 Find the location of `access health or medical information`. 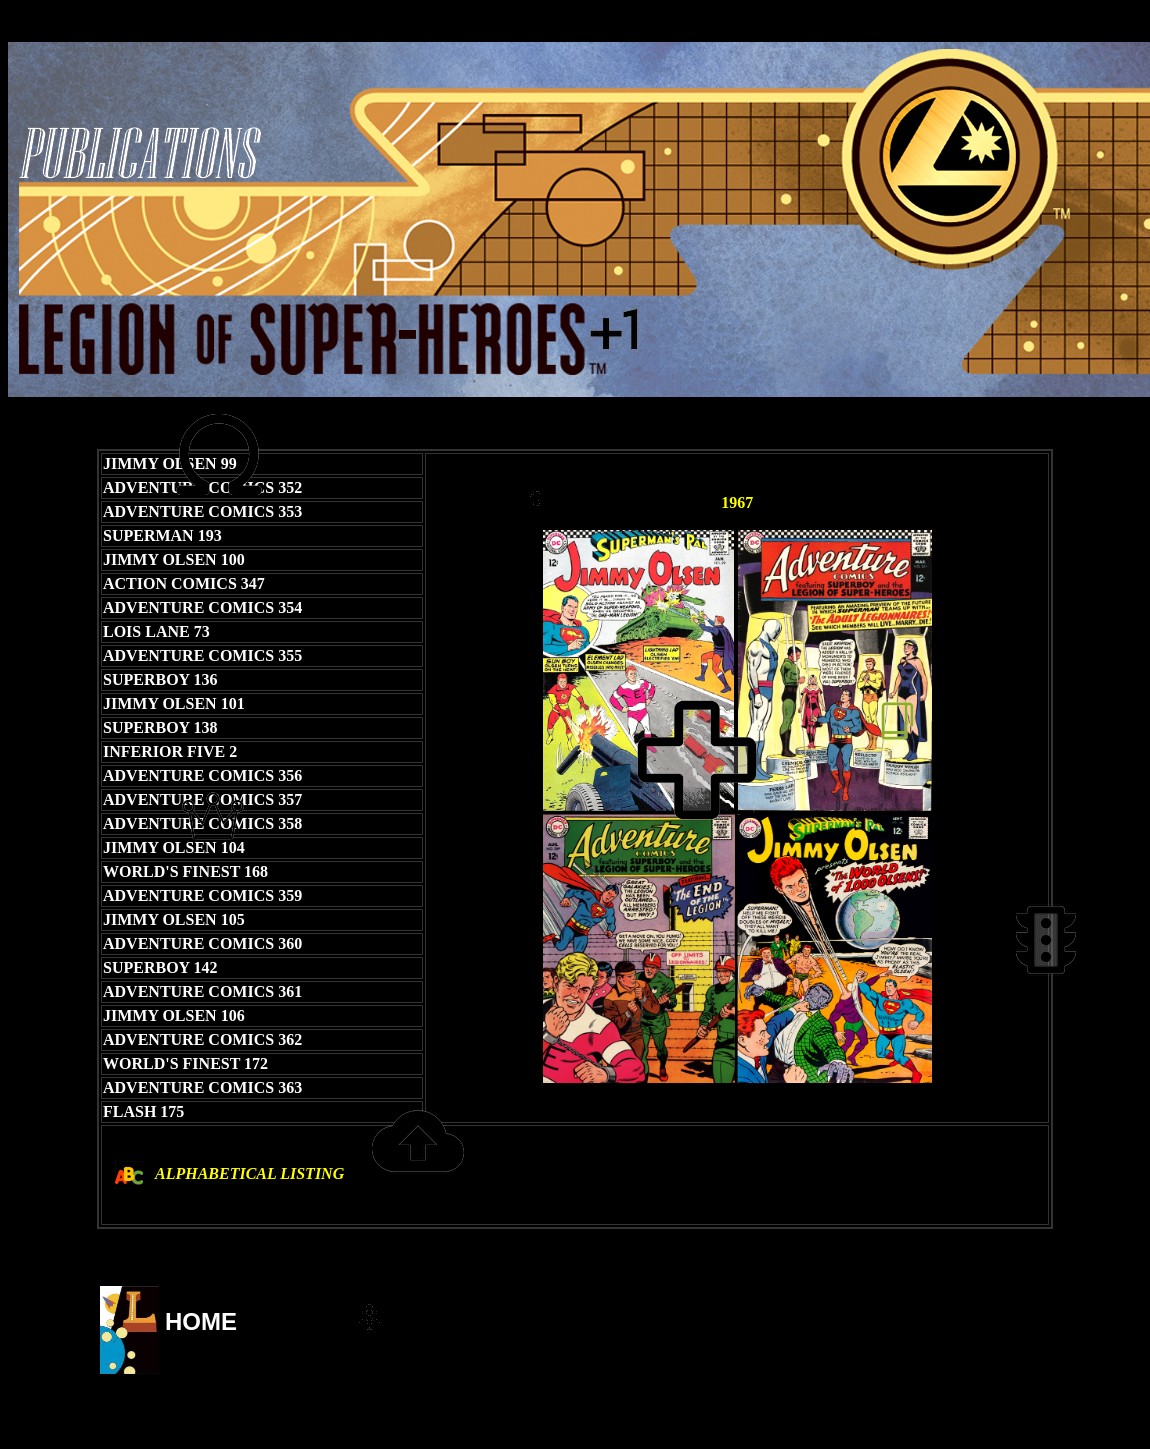

access health or medical information is located at coordinates (697, 760).